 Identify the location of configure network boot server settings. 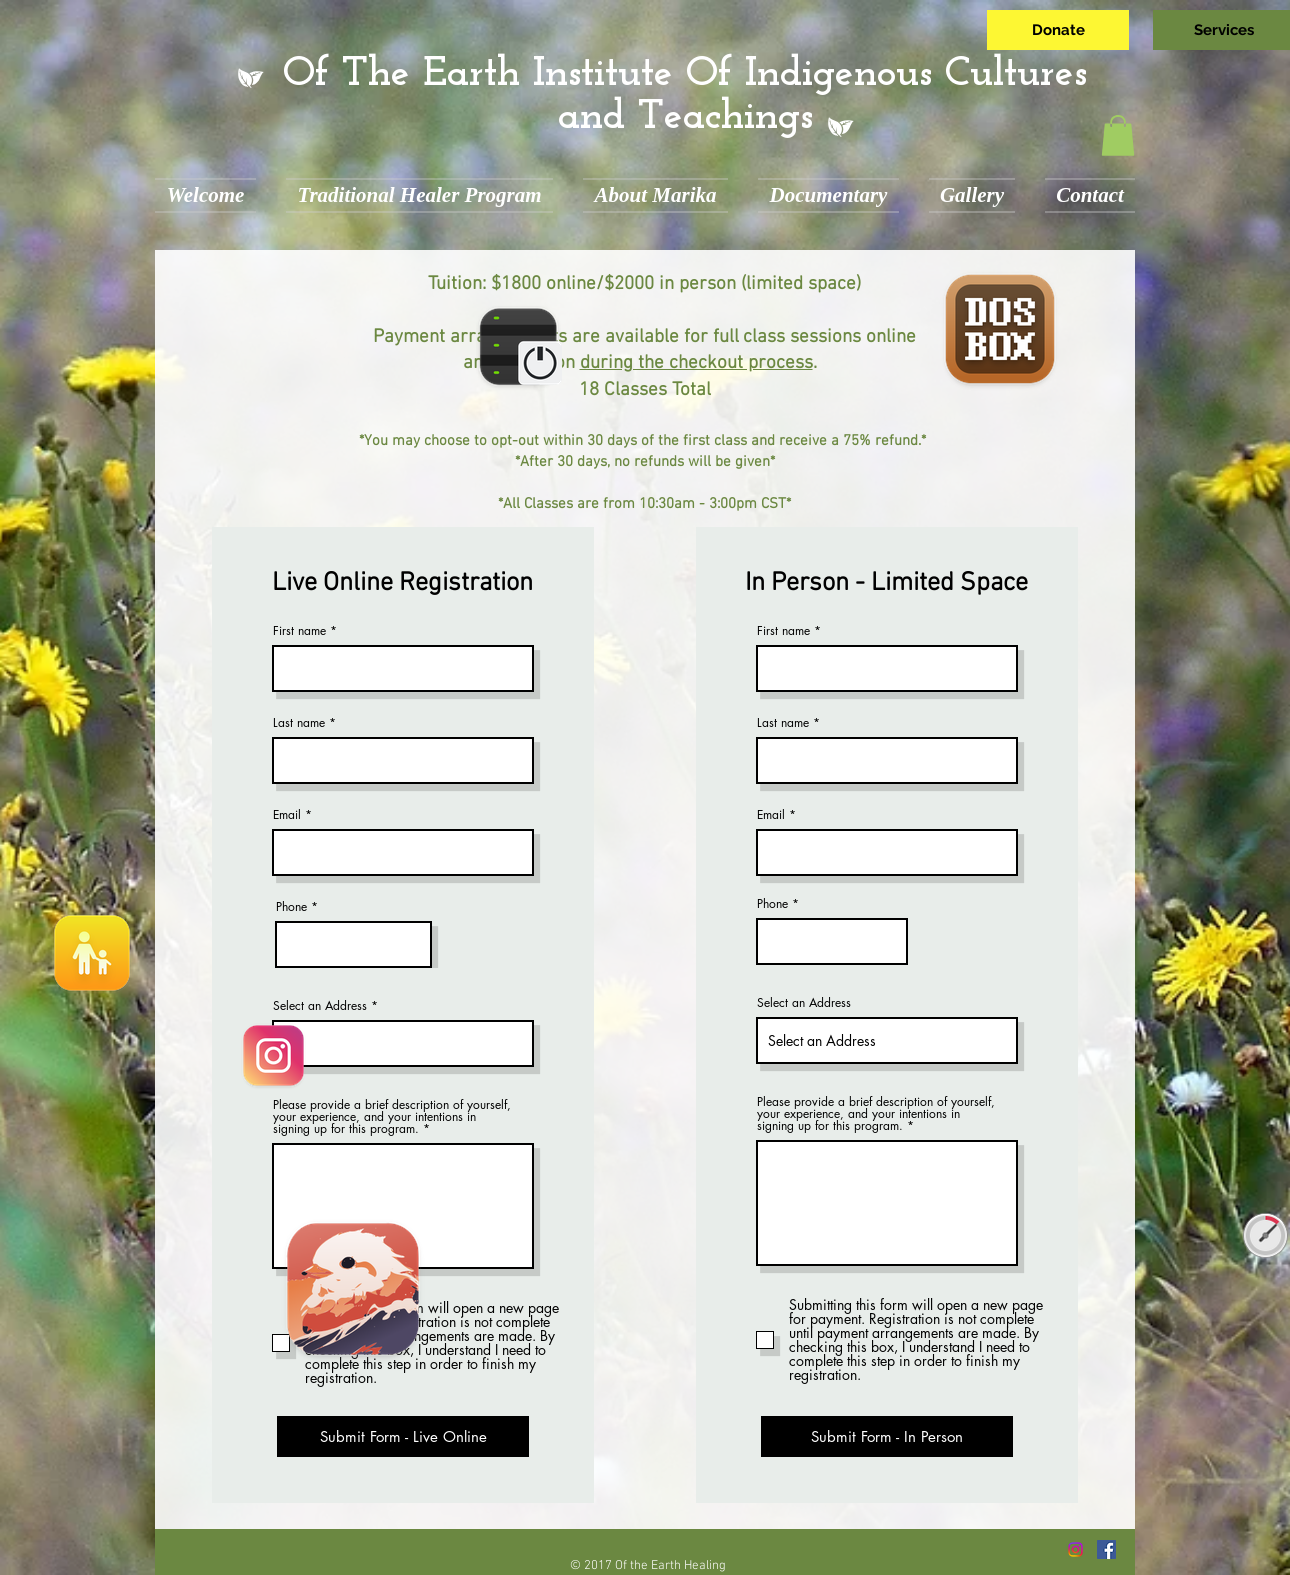
(519, 348).